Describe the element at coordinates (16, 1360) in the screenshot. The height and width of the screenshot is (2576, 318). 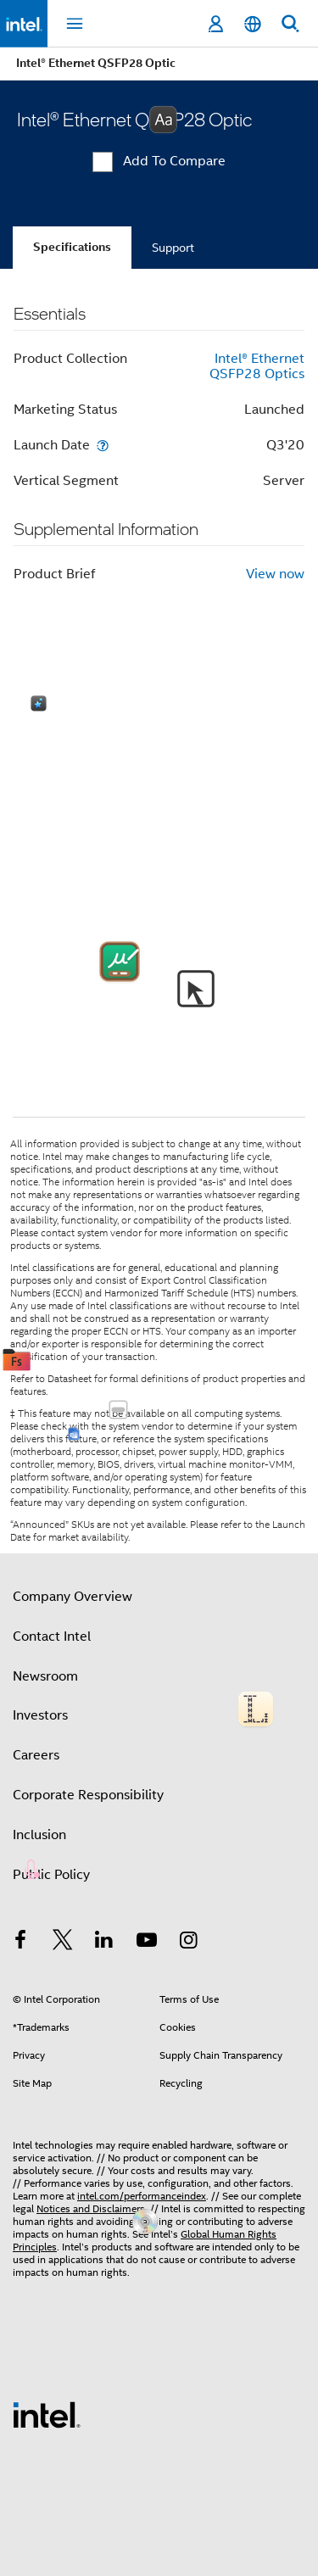
I see `open adobe fuse project folder` at that location.